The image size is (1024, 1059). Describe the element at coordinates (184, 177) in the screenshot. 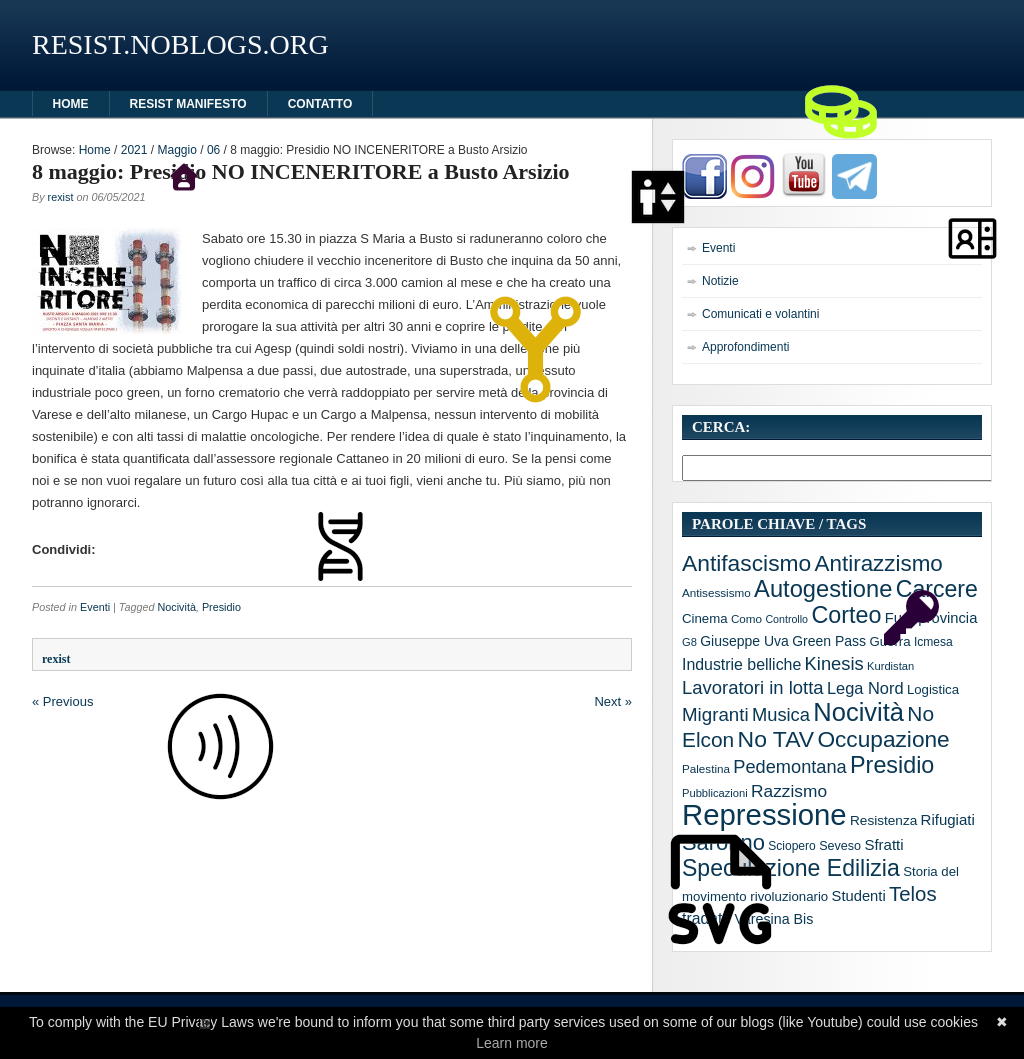

I see `view your home profile` at that location.